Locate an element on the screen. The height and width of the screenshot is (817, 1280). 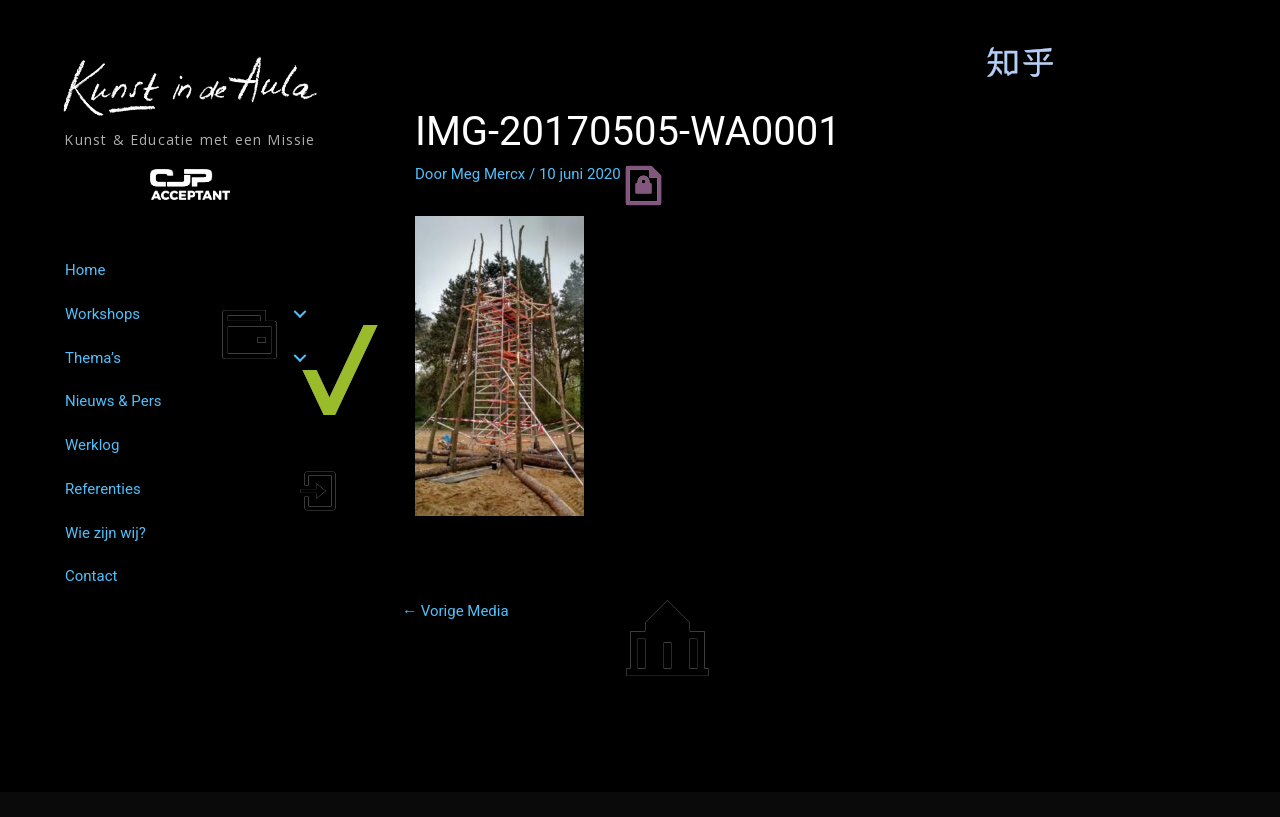
view a locked or protected file is located at coordinates (643, 185).